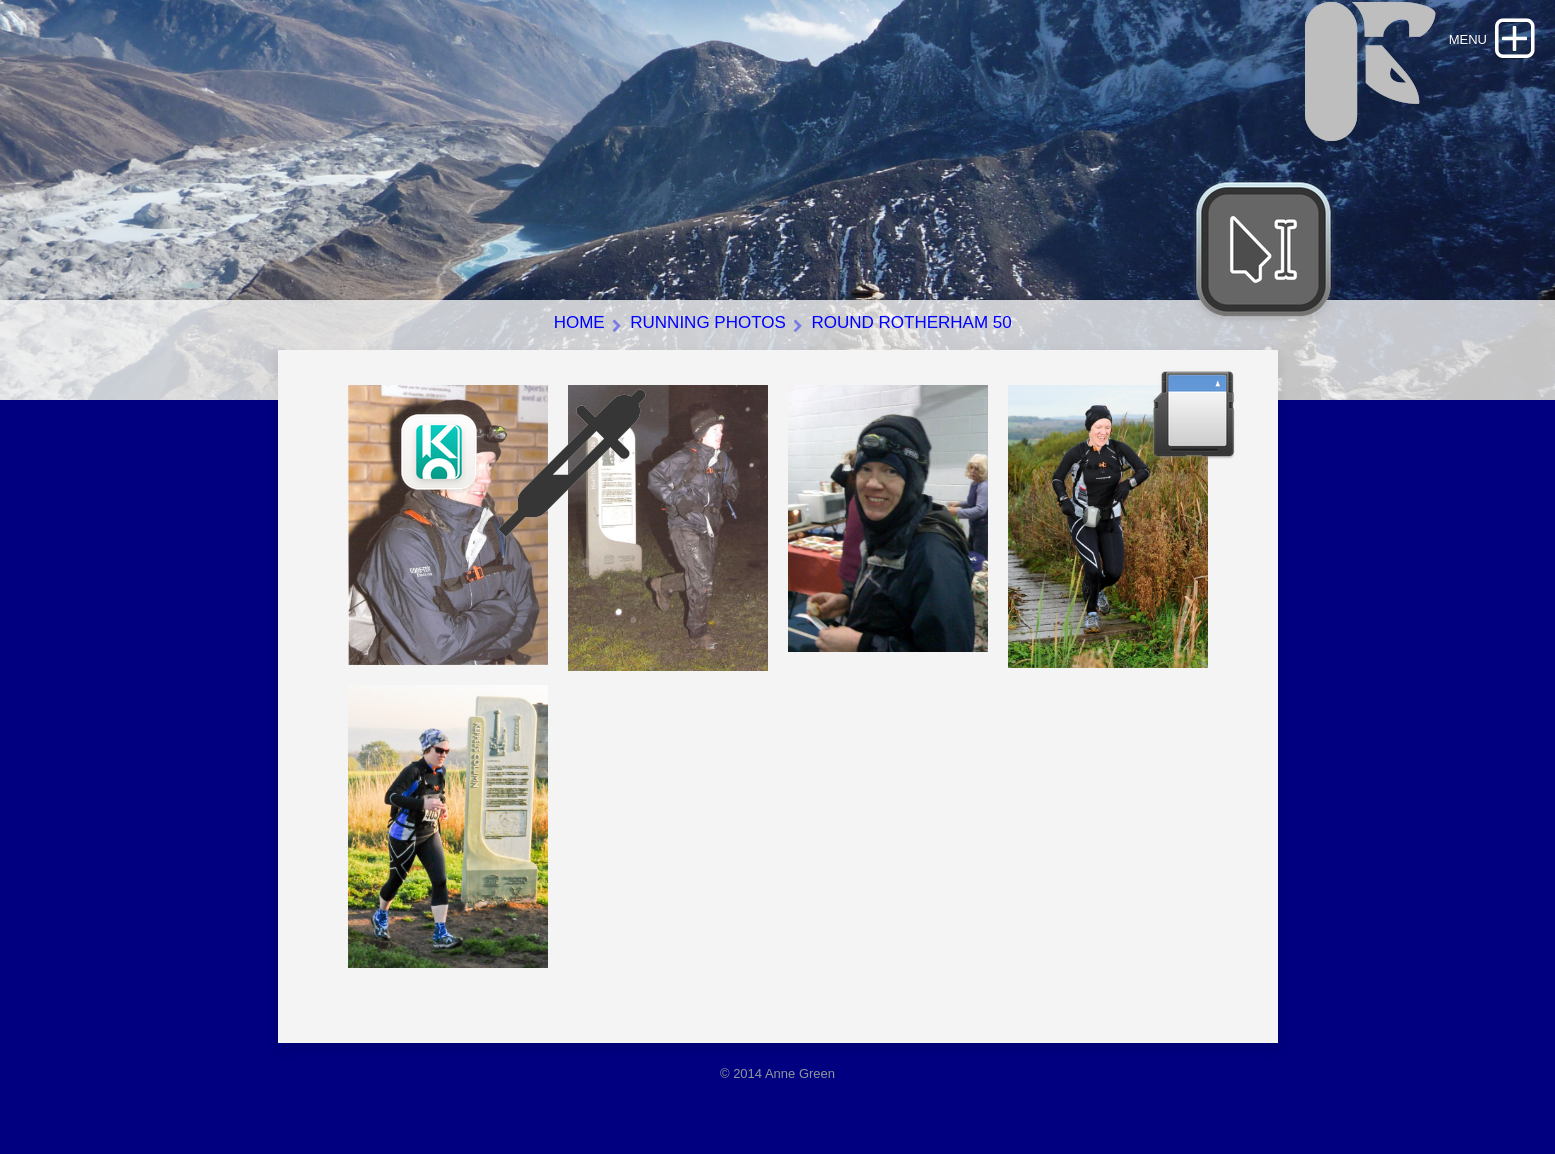 The image size is (1555, 1154). I want to click on open color picker tool, so click(571, 464).